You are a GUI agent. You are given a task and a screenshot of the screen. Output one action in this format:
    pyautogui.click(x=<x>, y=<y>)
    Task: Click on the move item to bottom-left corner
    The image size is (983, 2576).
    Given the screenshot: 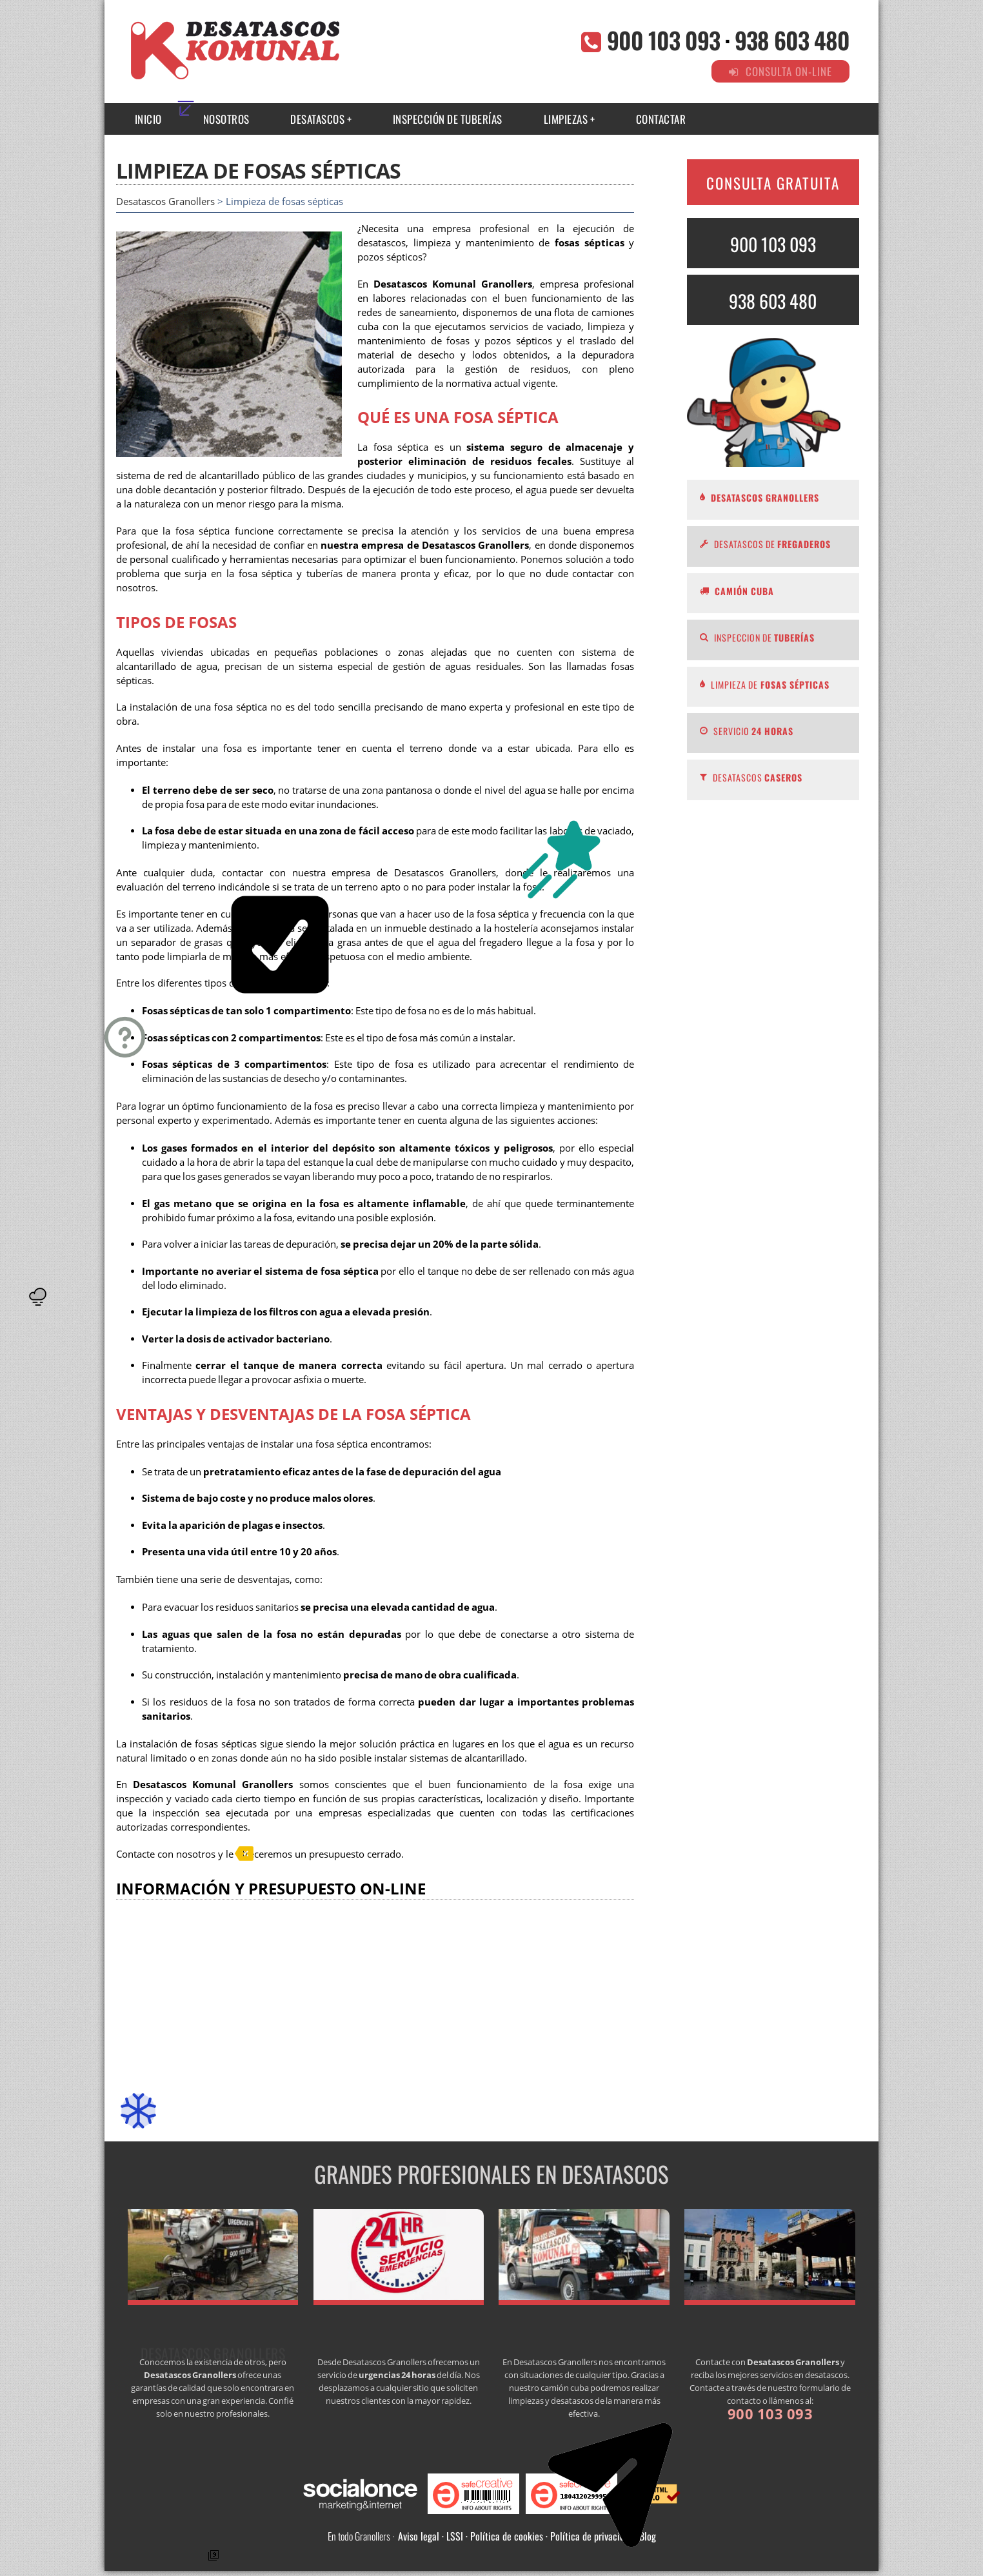 What is the action you would take?
    pyautogui.click(x=185, y=108)
    